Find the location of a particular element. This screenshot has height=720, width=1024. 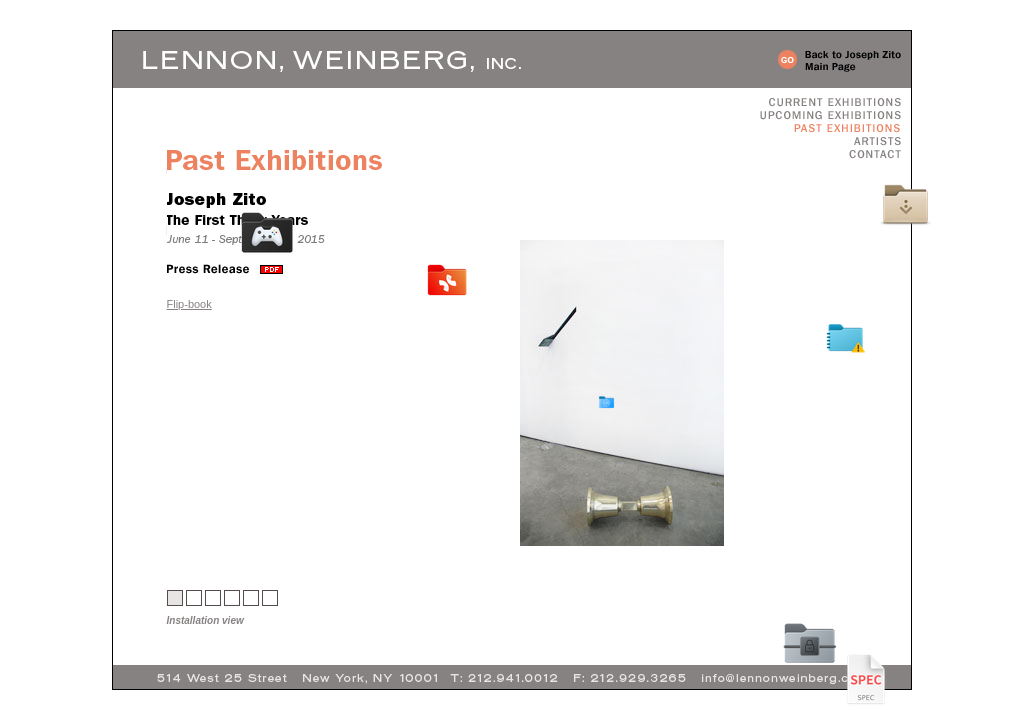

access your downloads folder is located at coordinates (905, 206).